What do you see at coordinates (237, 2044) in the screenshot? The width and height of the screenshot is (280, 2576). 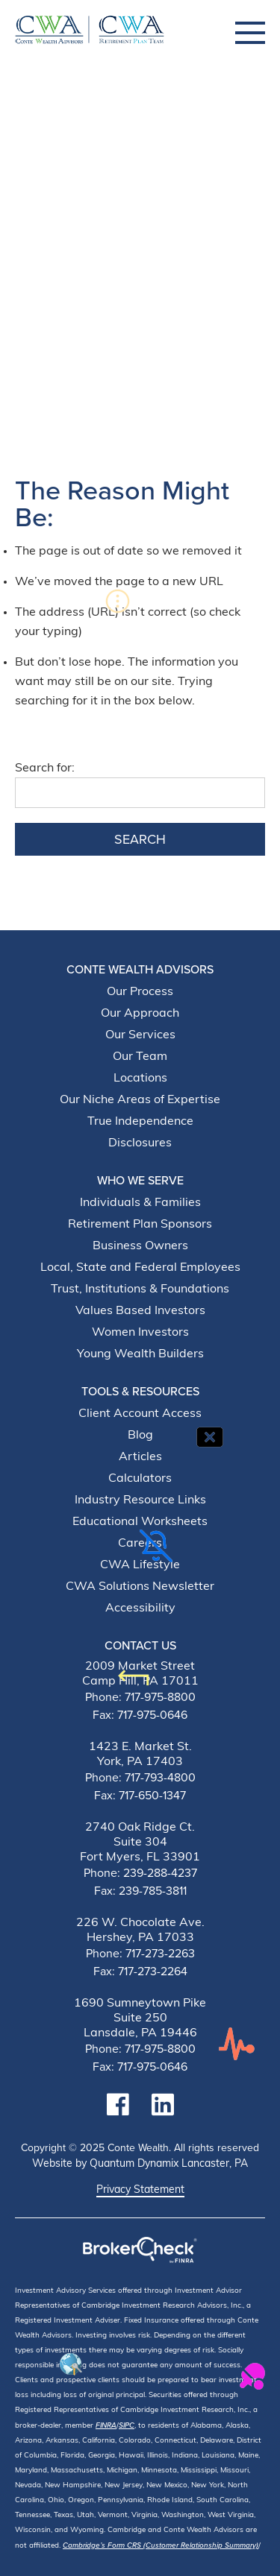 I see `view activity or health metrics` at bounding box center [237, 2044].